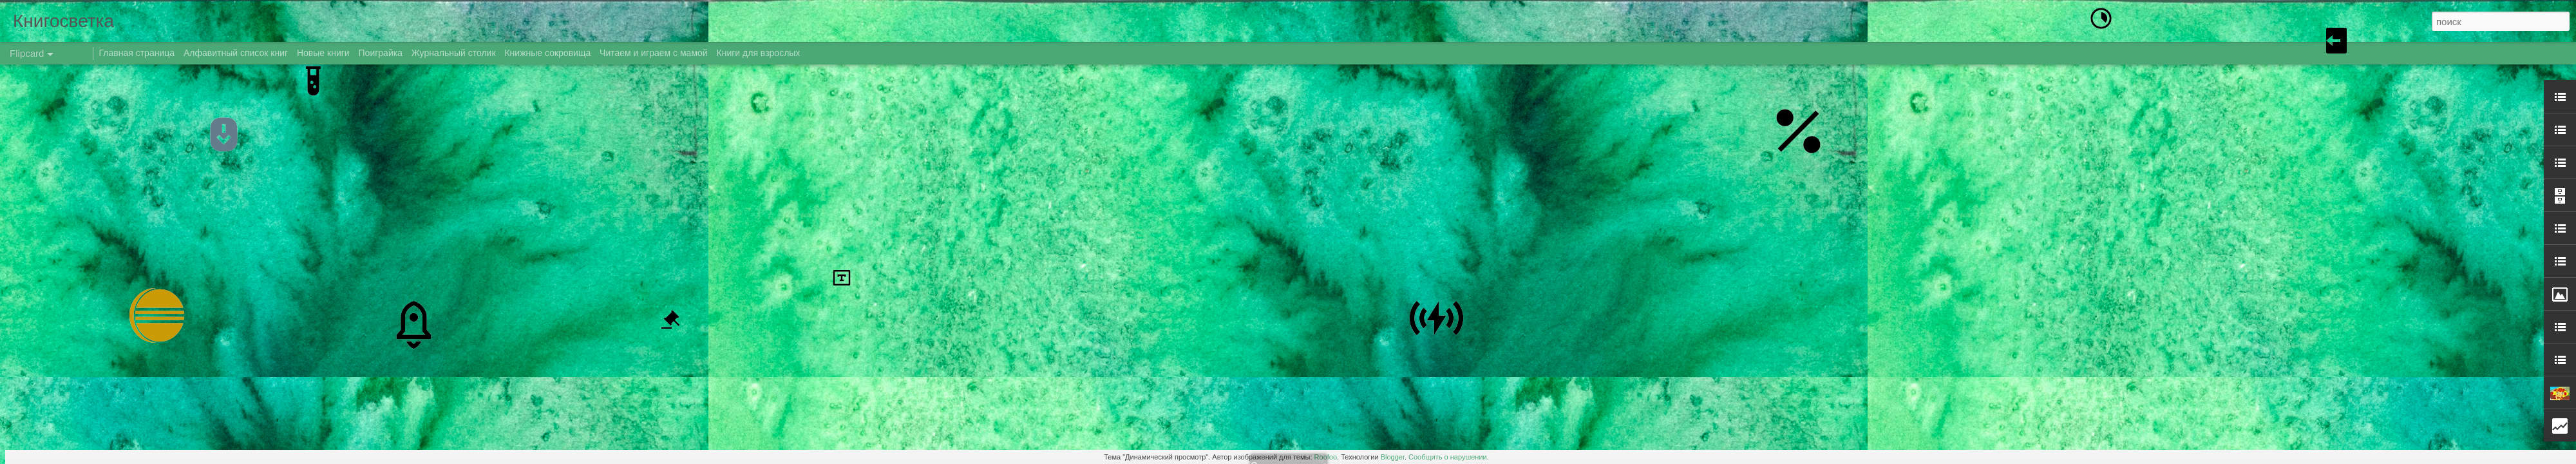 The image size is (2576, 464). What do you see at coordinates (2336, 41) in the screenshot?
I see `log out of your account` at bounding box center [2336, 41].